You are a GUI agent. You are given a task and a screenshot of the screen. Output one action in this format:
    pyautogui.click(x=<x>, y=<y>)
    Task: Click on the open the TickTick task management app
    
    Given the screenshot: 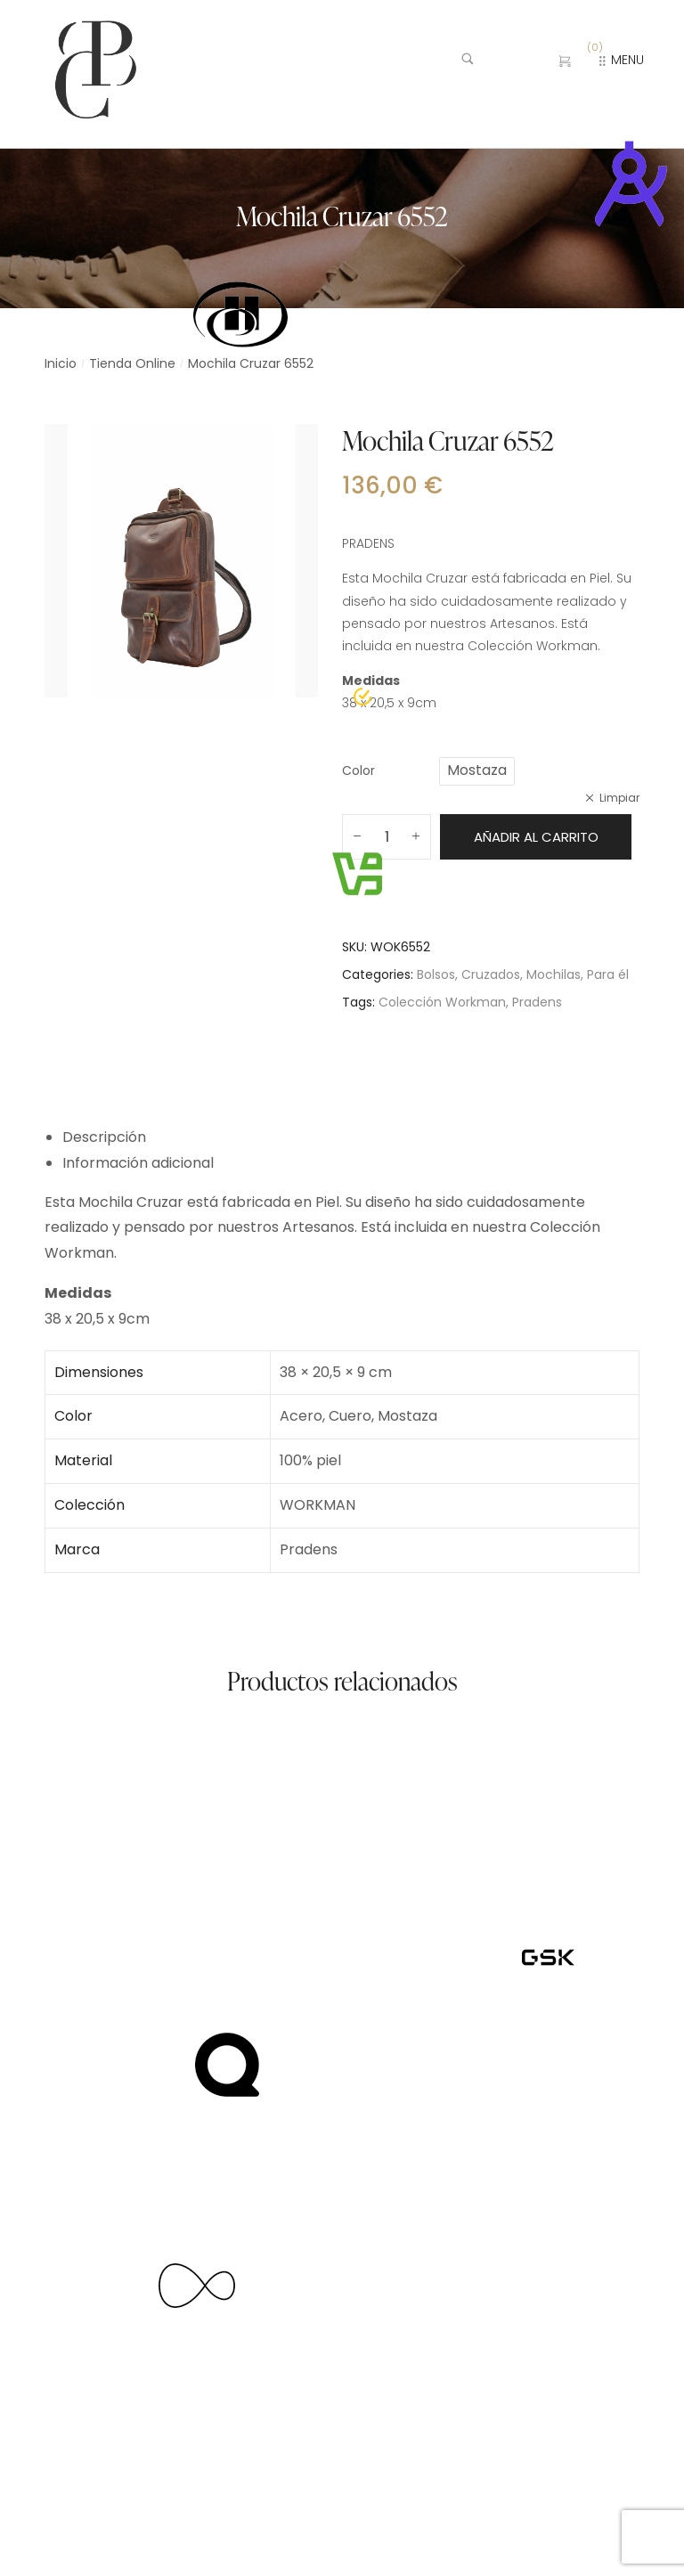 What is the action you would take?
    pyautogui.click(x=362, y=697)
    